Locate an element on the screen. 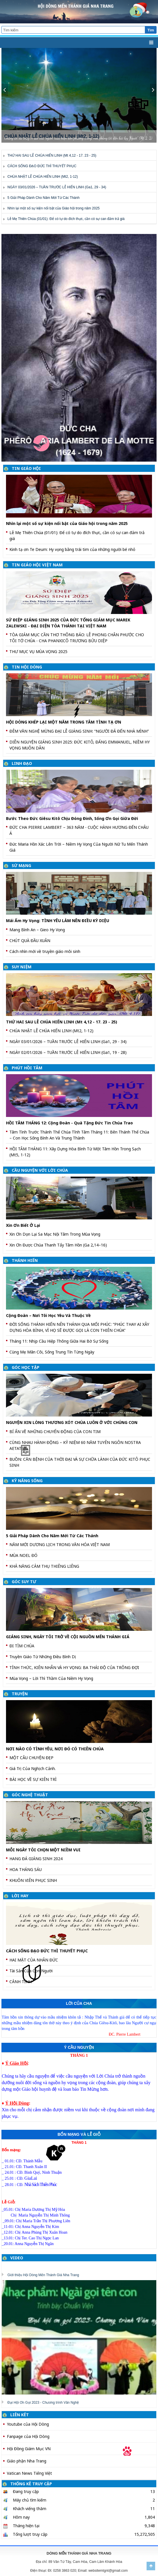 This screenshot has width=158, height=2576. open the Udacity learning platform is located at coordinates (32, 1974).